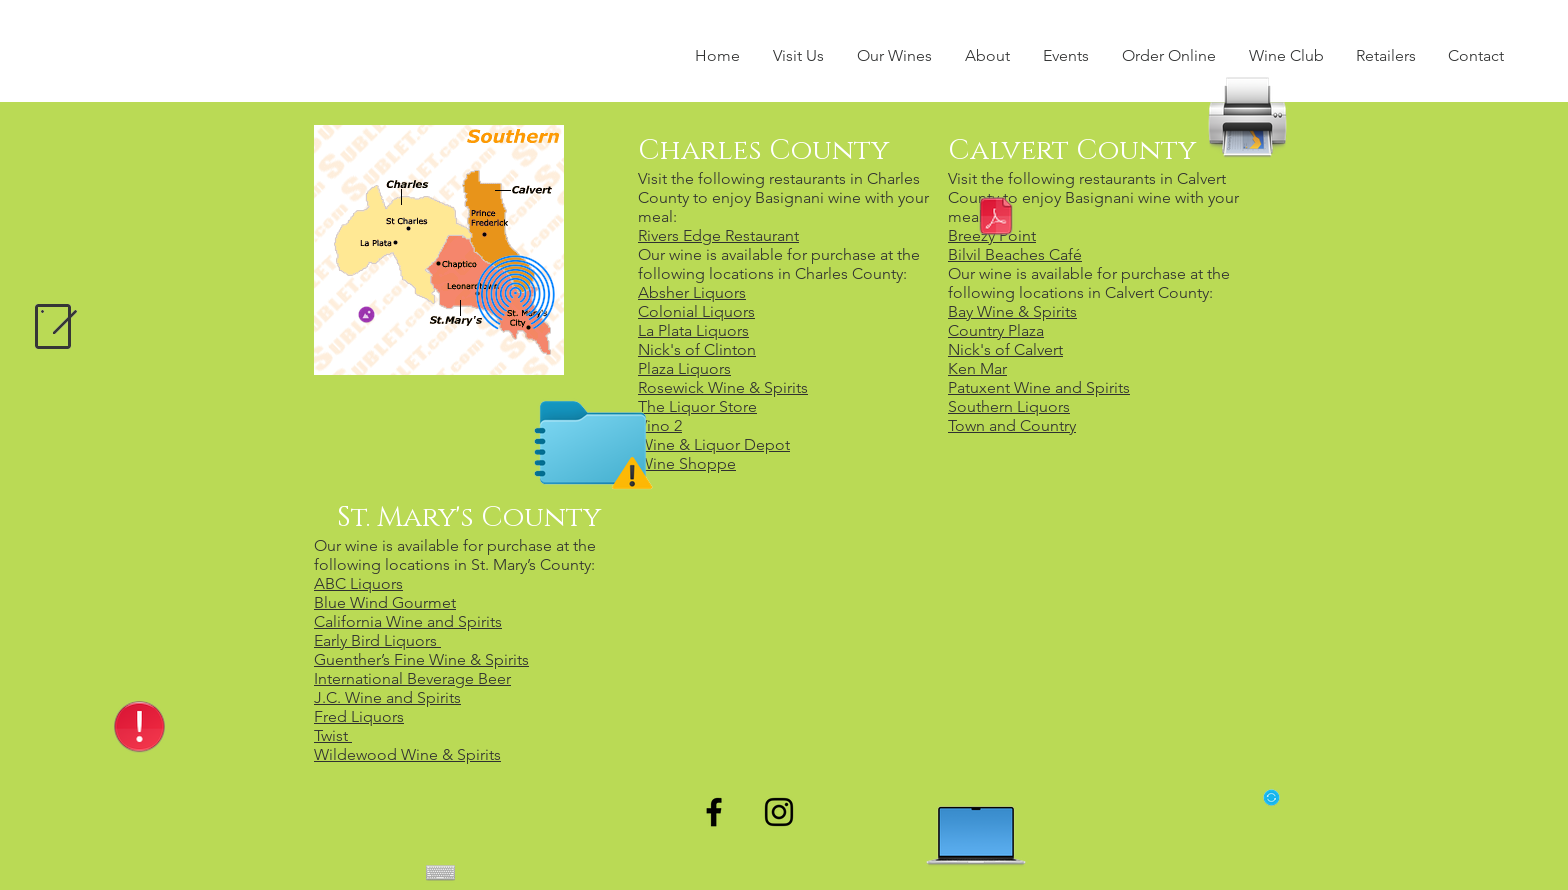  I want to click on indicates bluetooth keyboard connected, so click(440, 872).